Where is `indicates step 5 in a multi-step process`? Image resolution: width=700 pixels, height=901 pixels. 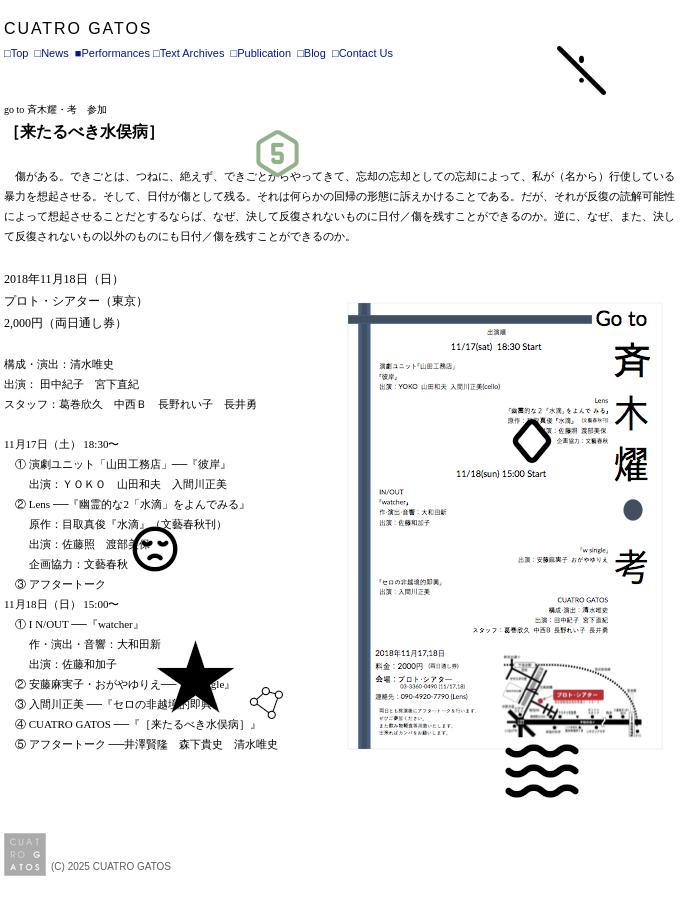
indicates step 5 in a multi-step process is located at coordinates (277, 153).